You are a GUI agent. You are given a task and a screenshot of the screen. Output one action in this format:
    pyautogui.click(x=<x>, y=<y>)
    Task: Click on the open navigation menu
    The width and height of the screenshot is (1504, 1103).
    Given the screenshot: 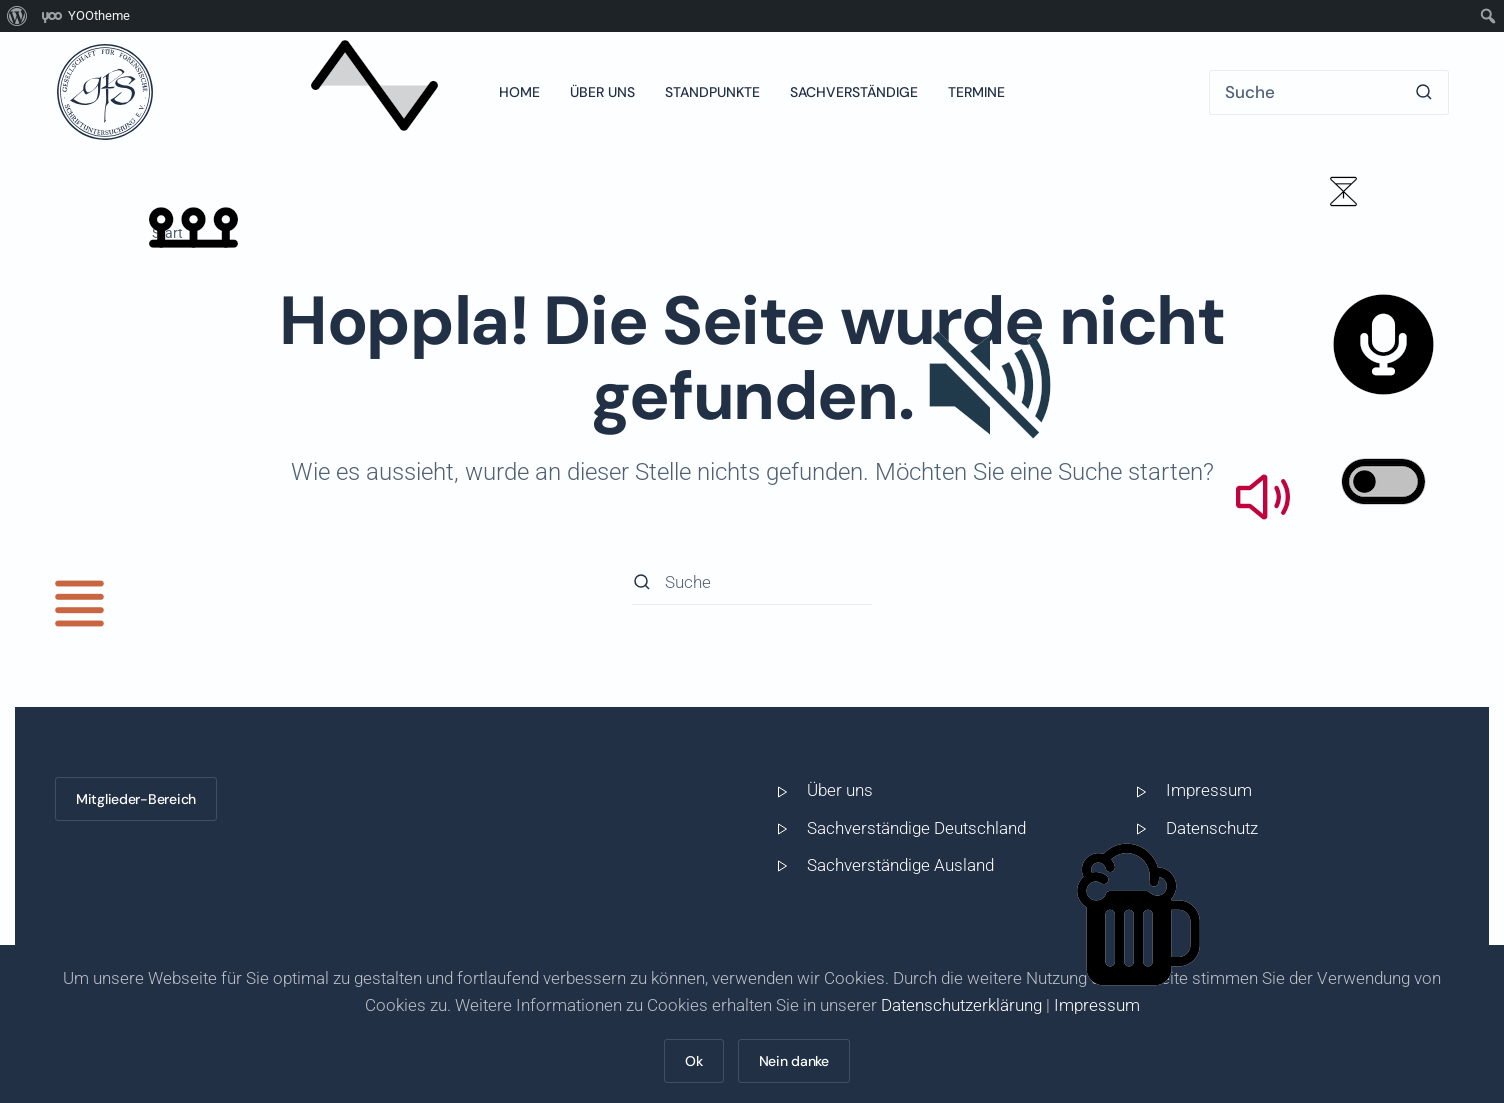 What is the action you would take?
    pyautogui.click(x=79, y=603)
    